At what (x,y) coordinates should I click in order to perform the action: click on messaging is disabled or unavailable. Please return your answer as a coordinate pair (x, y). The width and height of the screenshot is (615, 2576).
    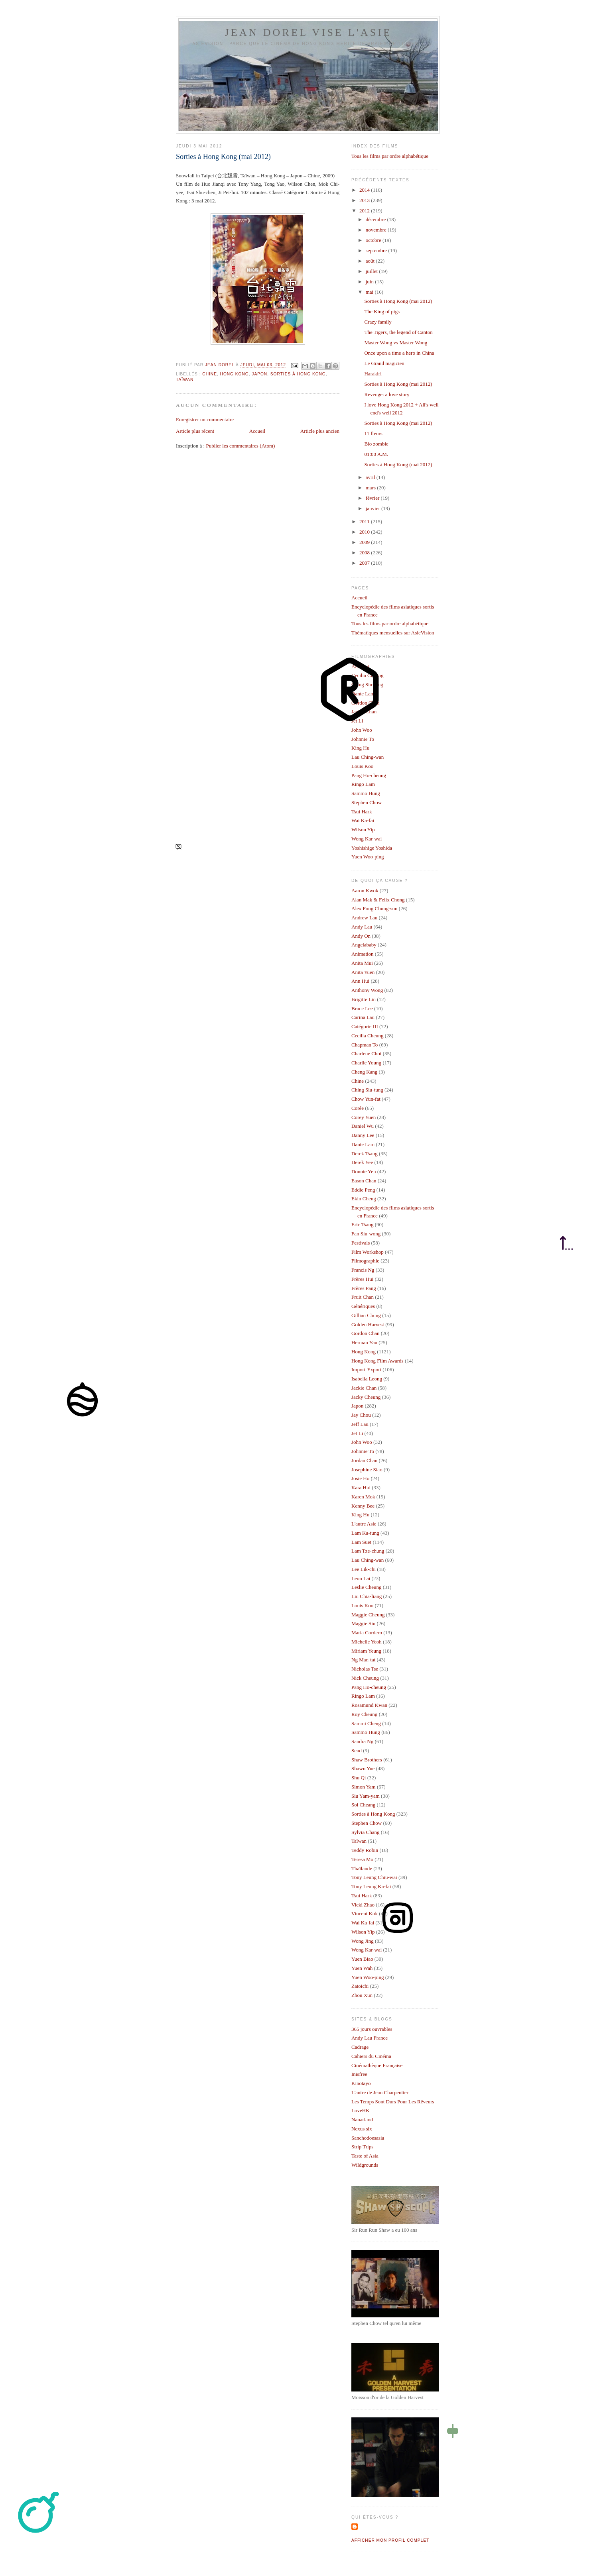
    Looking at the image, I should click on (178, 846).